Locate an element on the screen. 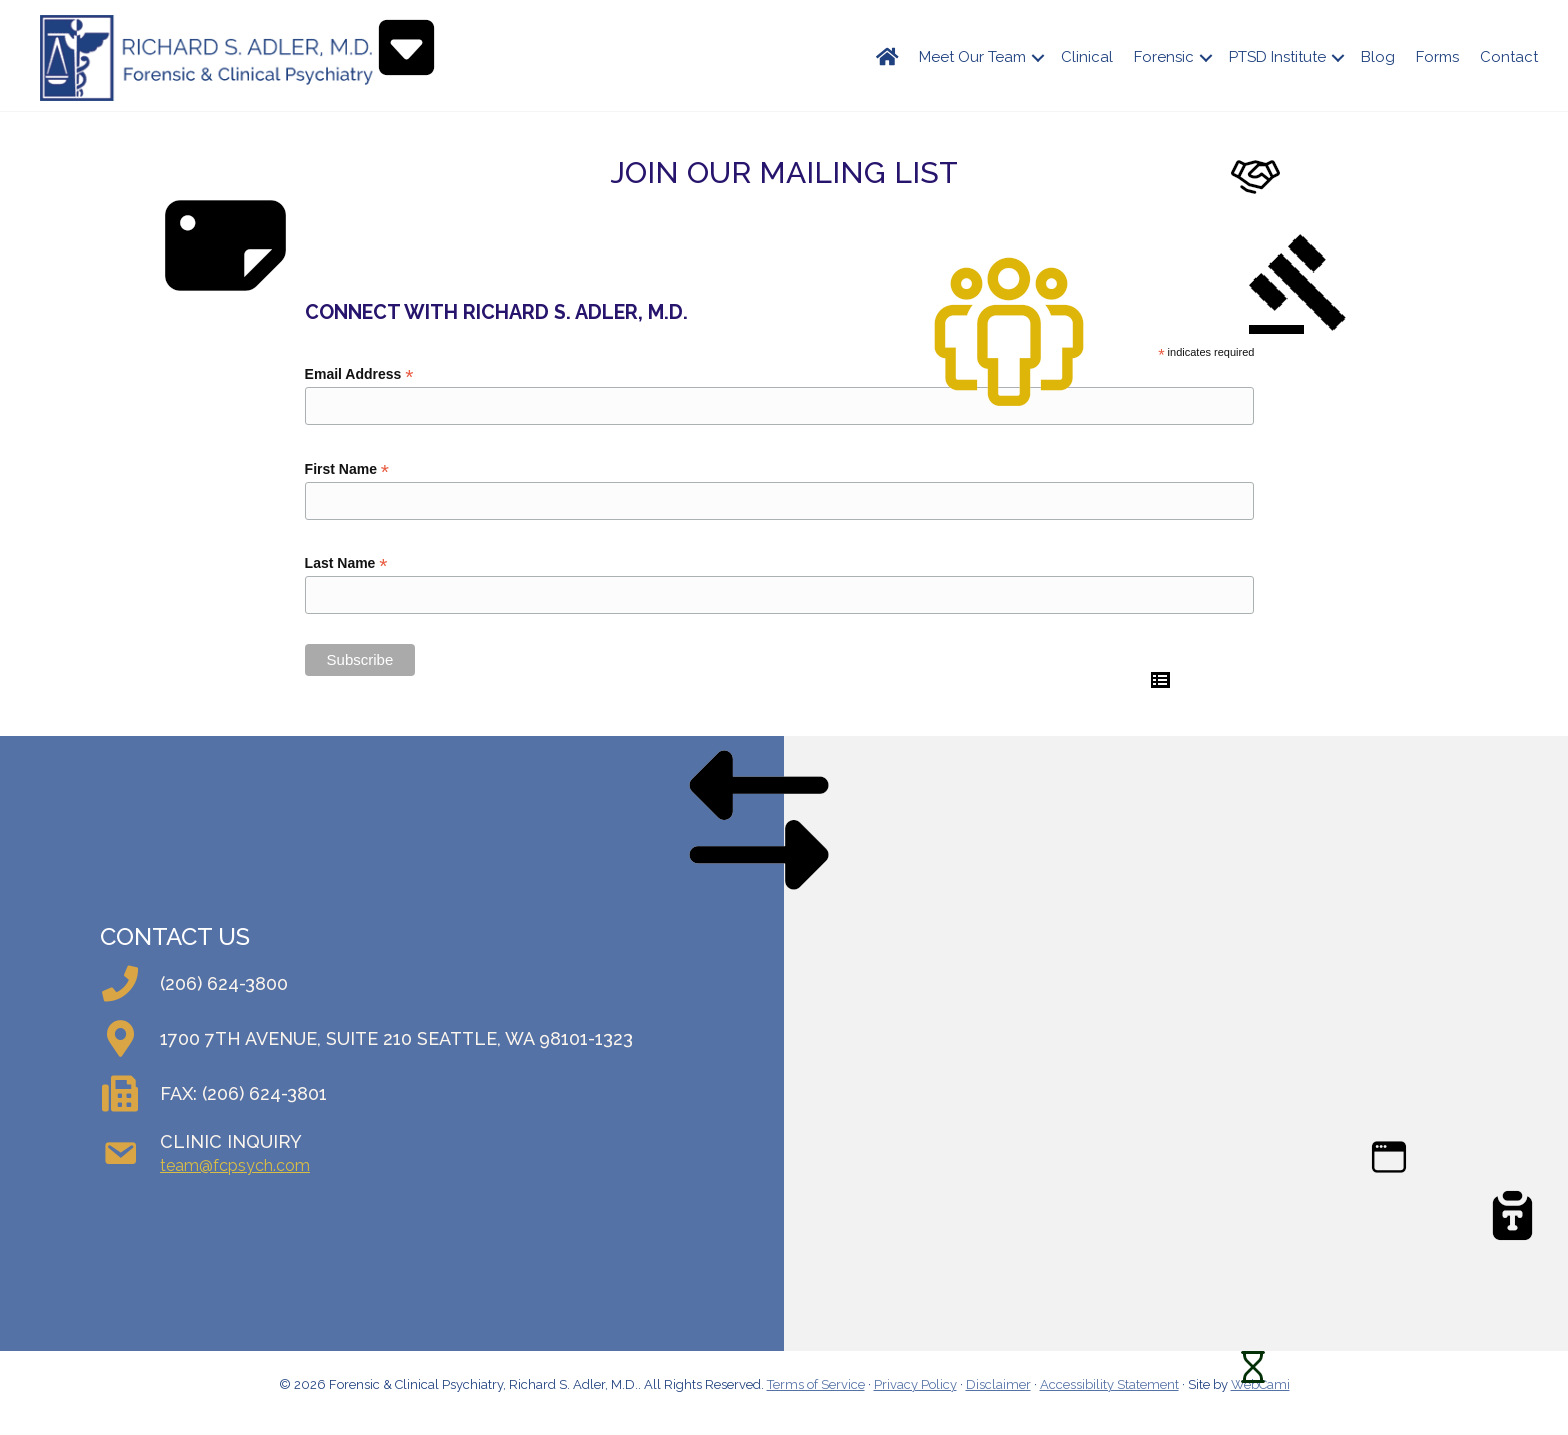 Image resolution: width=1568 pixels, height=1435 pixels. switch to list view is located at coordinates (1161, 680).